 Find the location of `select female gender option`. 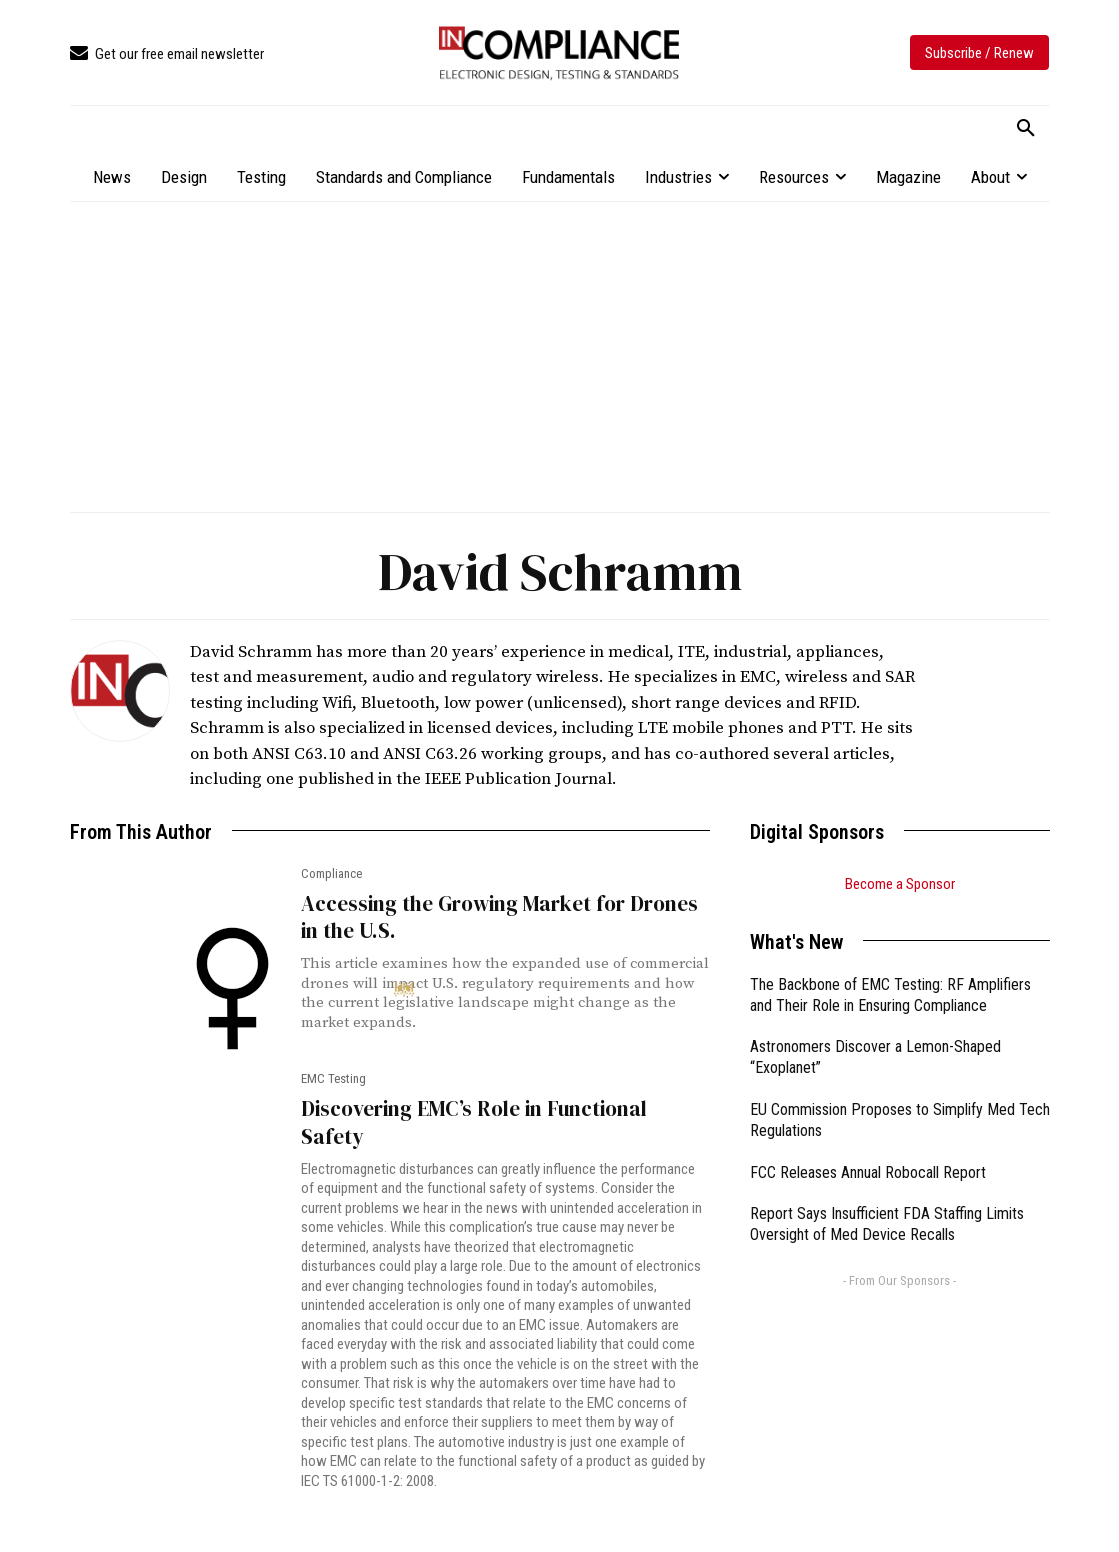

select female gender option is located at coordinates (232, 988).